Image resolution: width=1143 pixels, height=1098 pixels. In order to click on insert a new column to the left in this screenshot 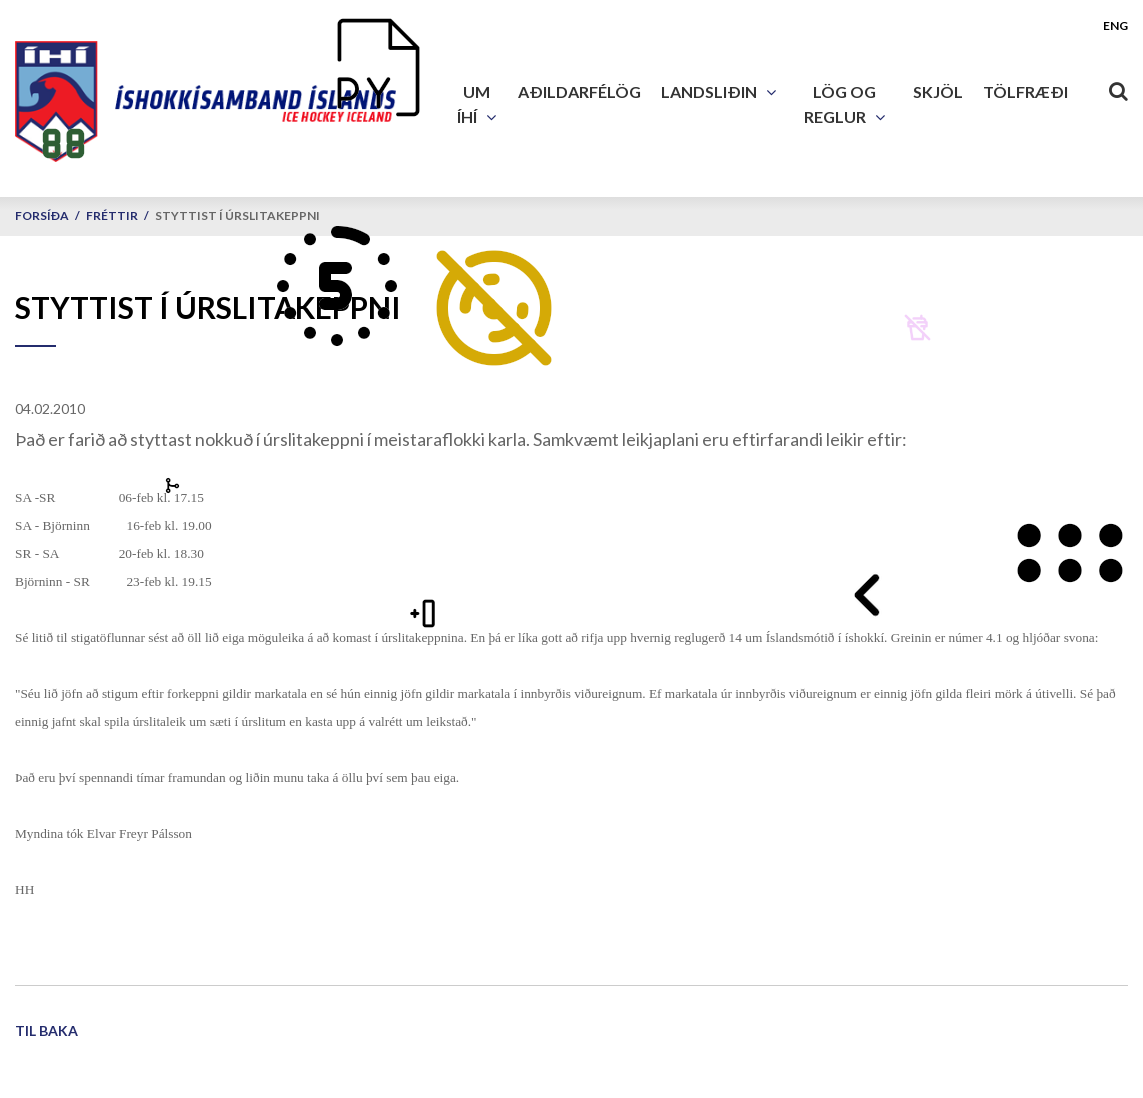, I will do `click(422, 613)`.